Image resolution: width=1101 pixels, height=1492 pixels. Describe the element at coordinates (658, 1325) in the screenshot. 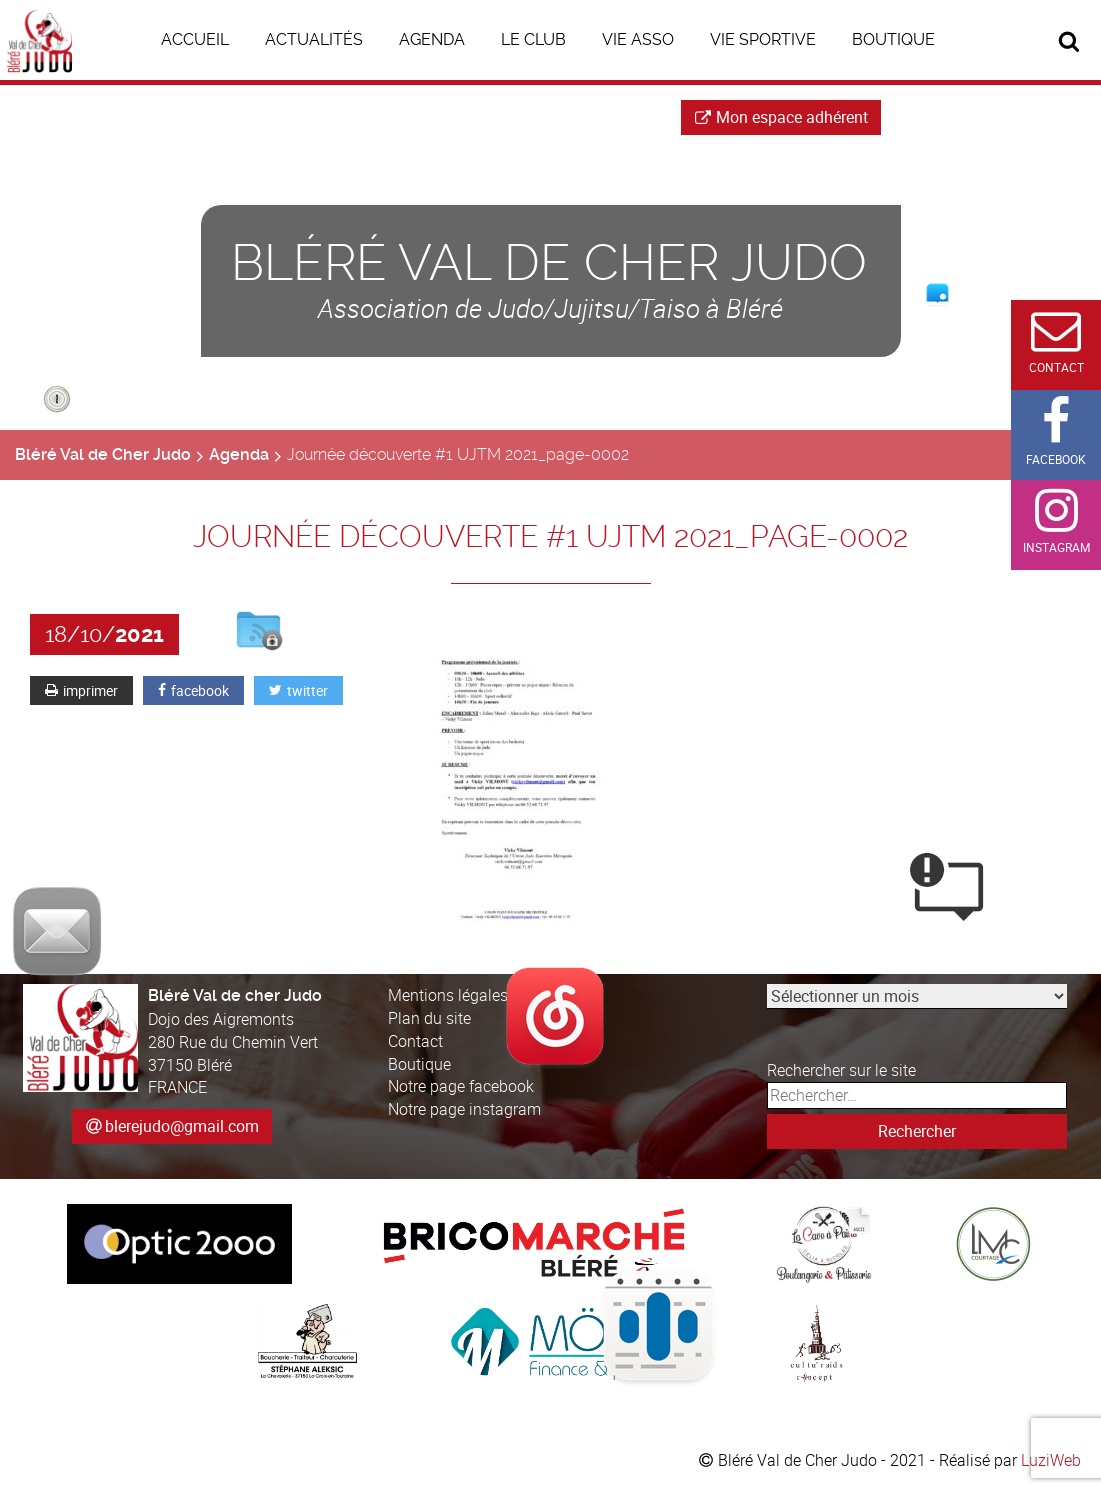

I see `open speech note app for voice transcription` at that location.